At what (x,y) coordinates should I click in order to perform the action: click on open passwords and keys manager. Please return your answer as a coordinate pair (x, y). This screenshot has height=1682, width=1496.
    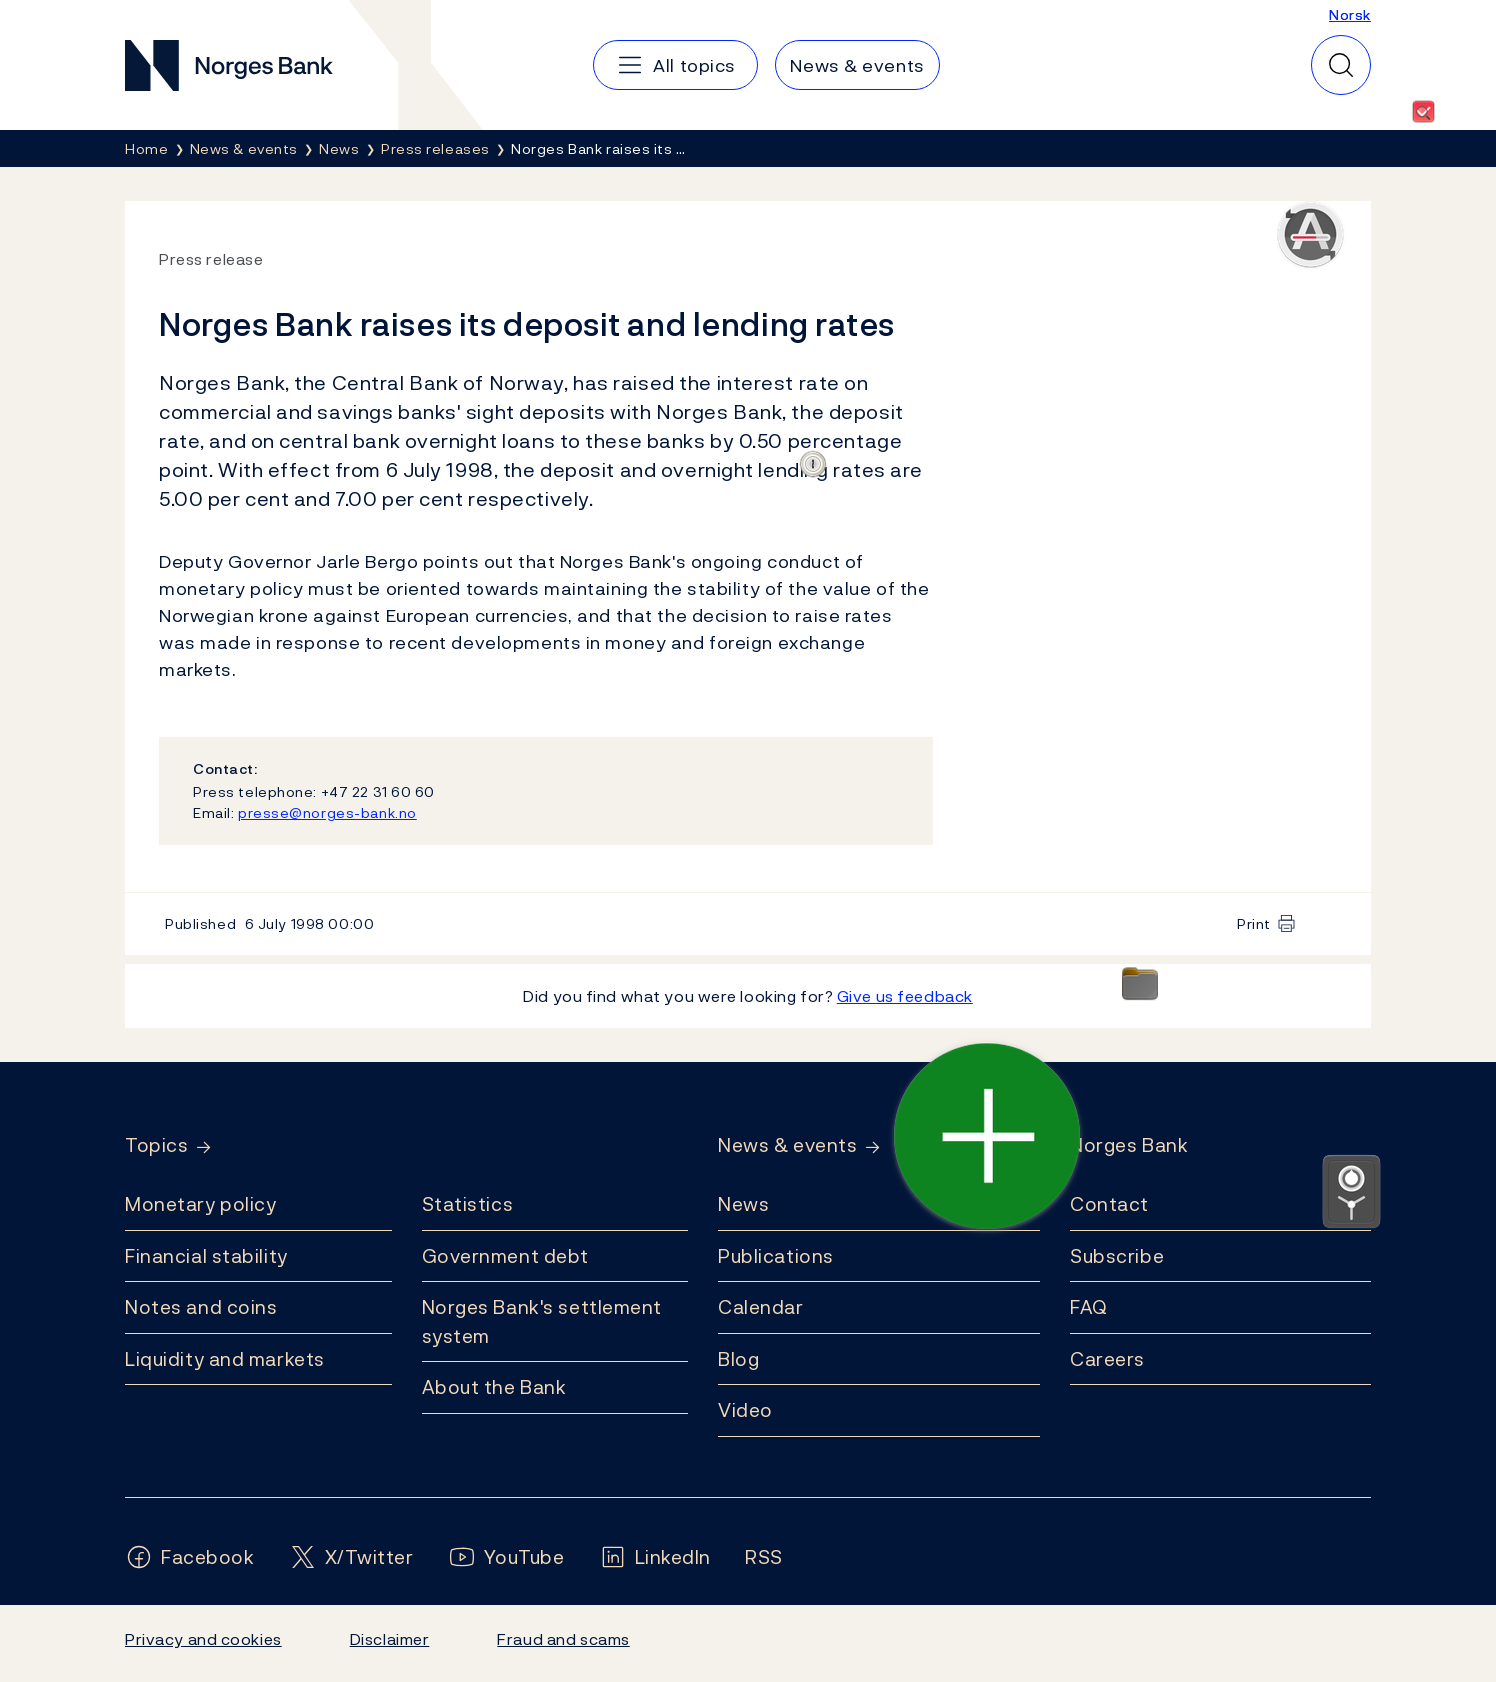
    Looking at the image, I should click on (813, 464).